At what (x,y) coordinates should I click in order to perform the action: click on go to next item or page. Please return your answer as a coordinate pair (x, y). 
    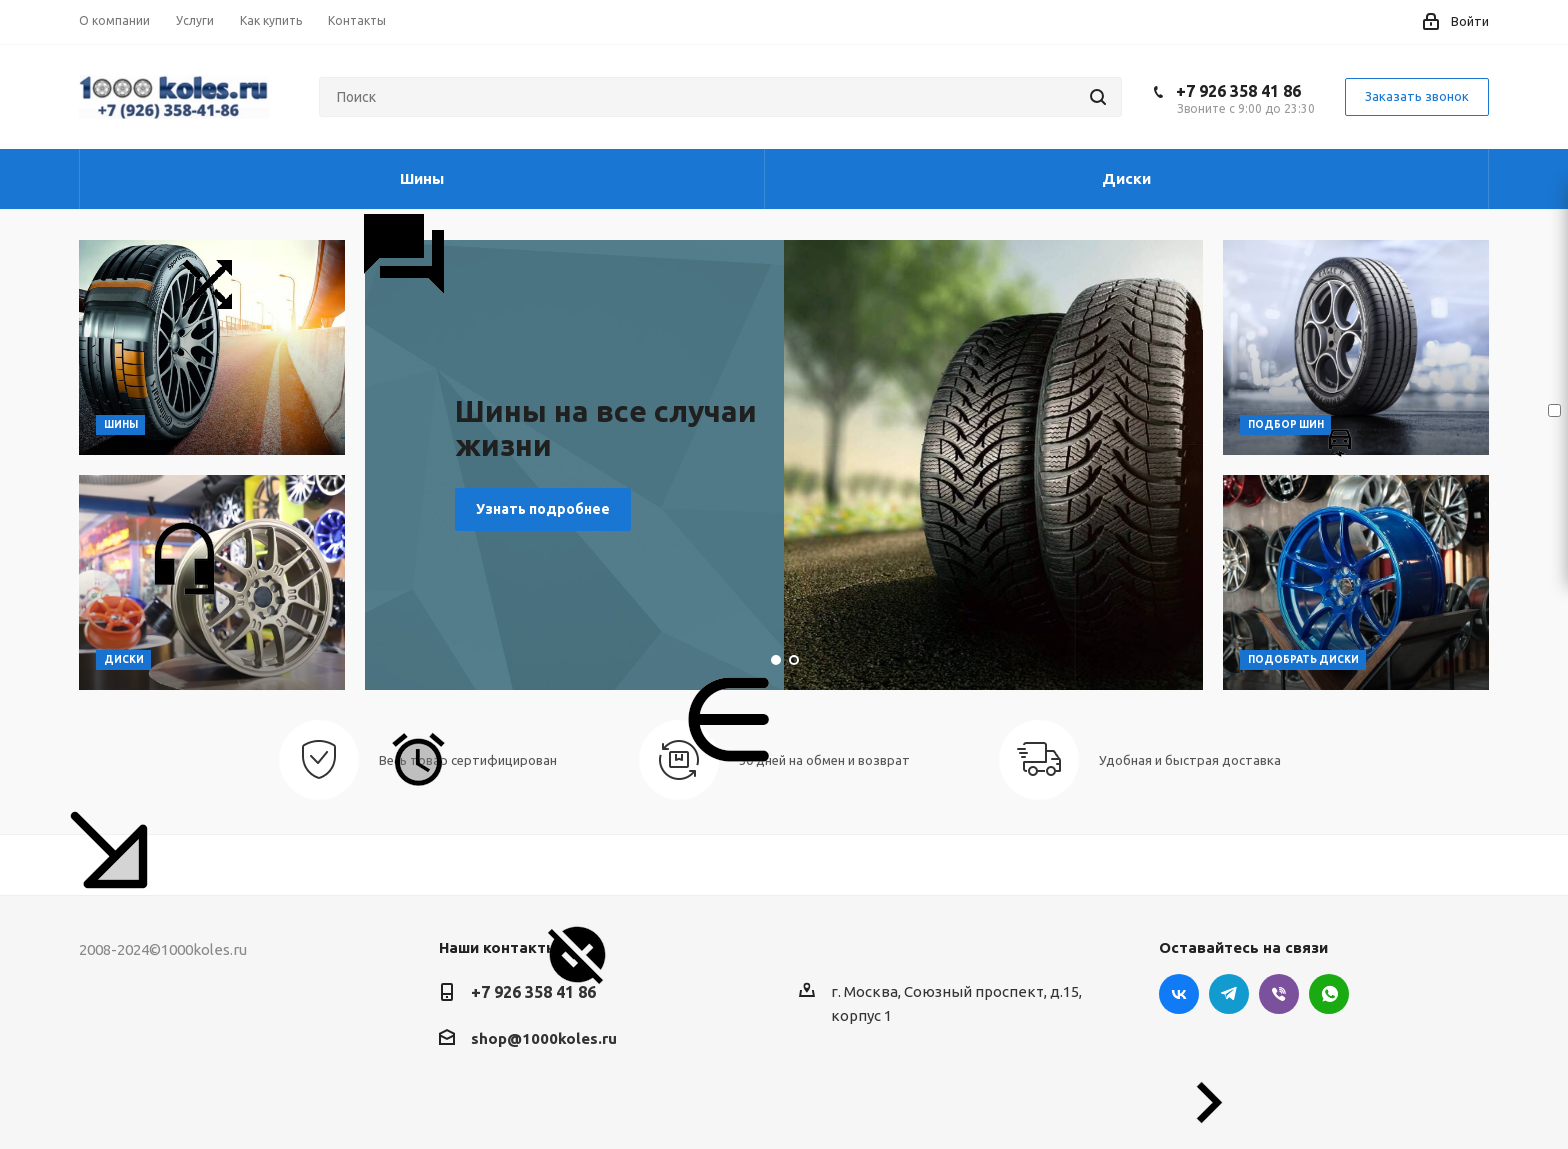
    Looking at the image, I should click on (1208, 1102).